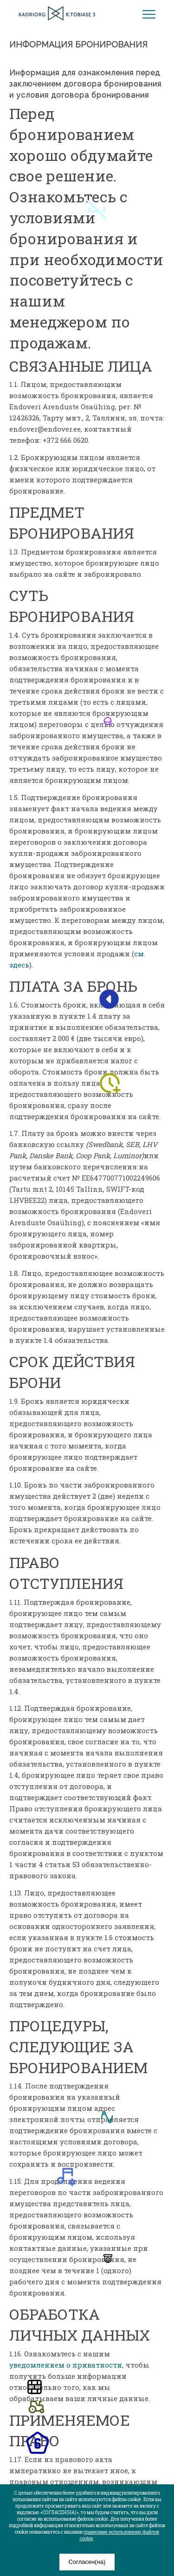  Describe the element at coordinates (108, 2258) in the screenshot. I see `access security camera settings` at that location.